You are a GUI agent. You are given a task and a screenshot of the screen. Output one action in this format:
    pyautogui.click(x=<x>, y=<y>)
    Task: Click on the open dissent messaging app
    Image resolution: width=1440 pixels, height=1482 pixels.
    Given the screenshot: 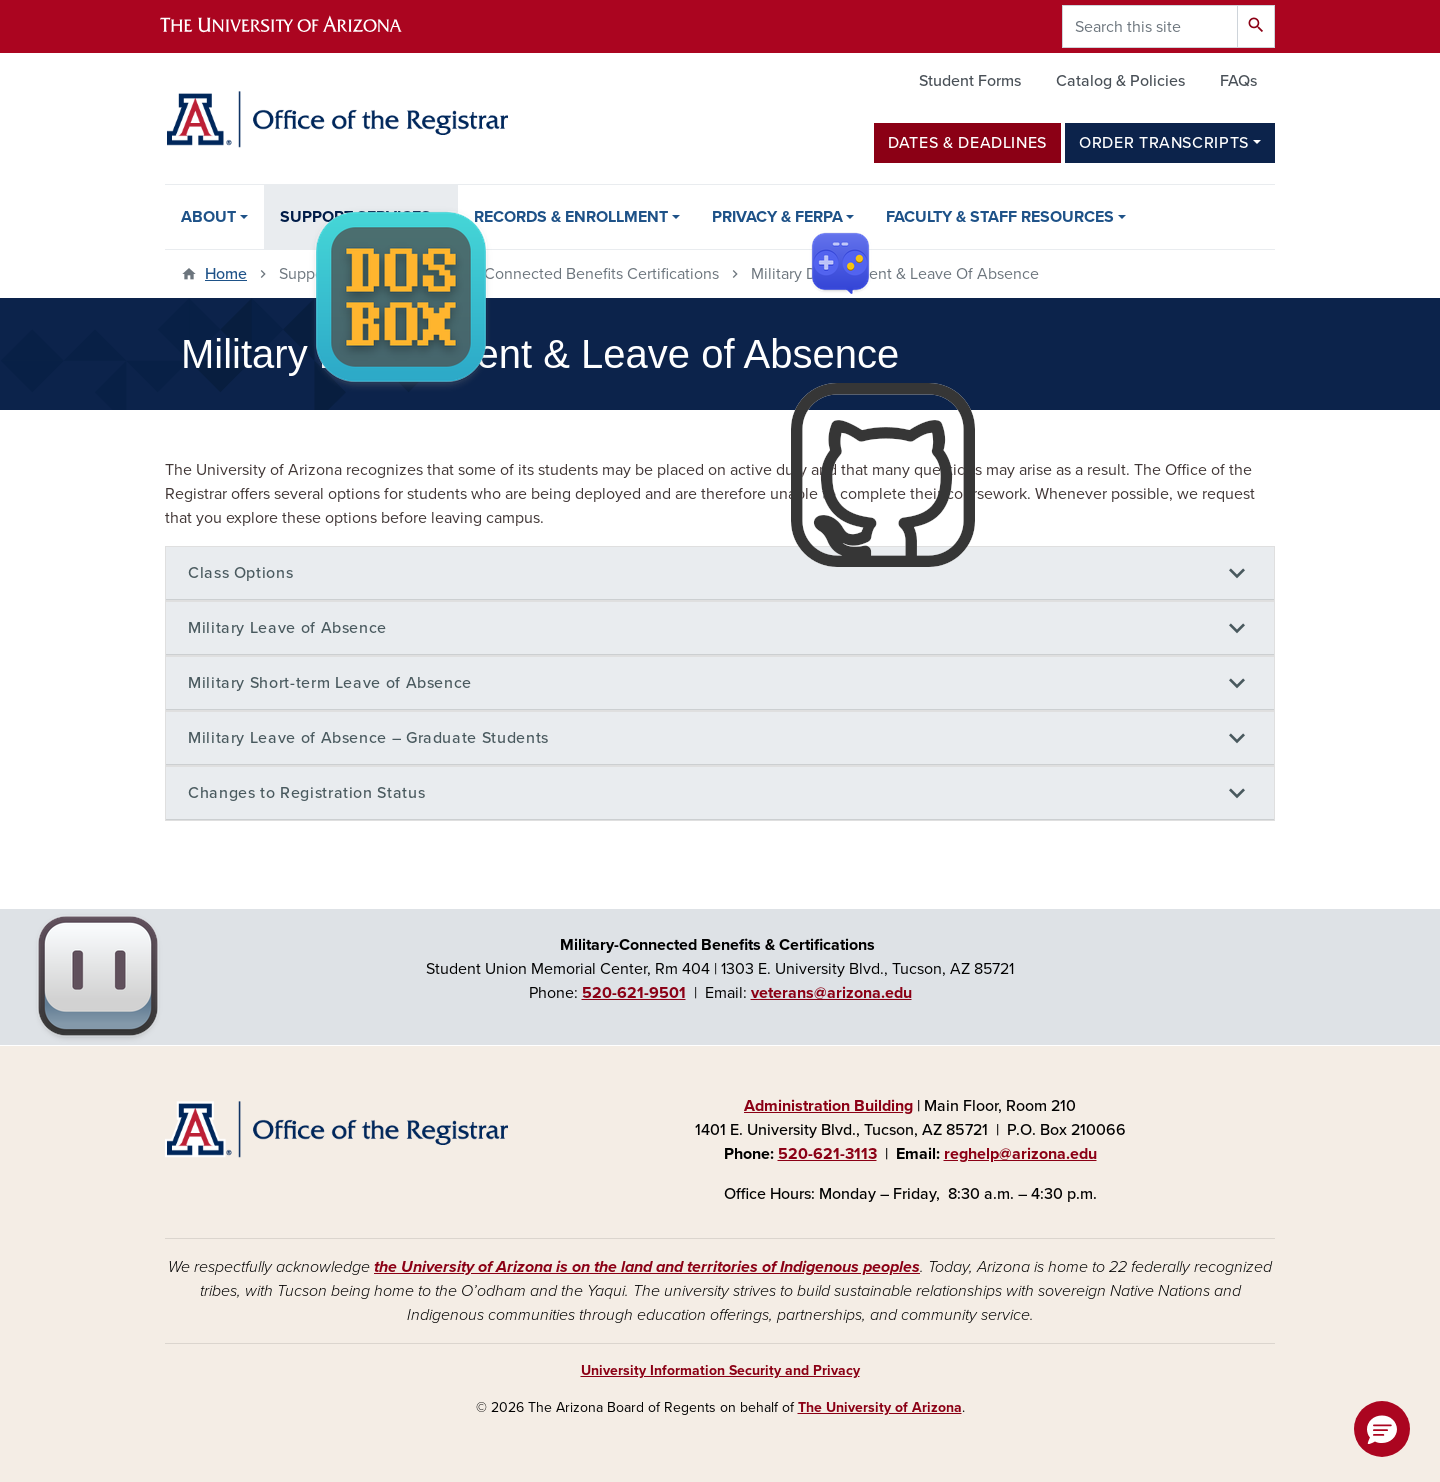 What is the action you would take?
    pyautogui.click(x=840, y=261)
    